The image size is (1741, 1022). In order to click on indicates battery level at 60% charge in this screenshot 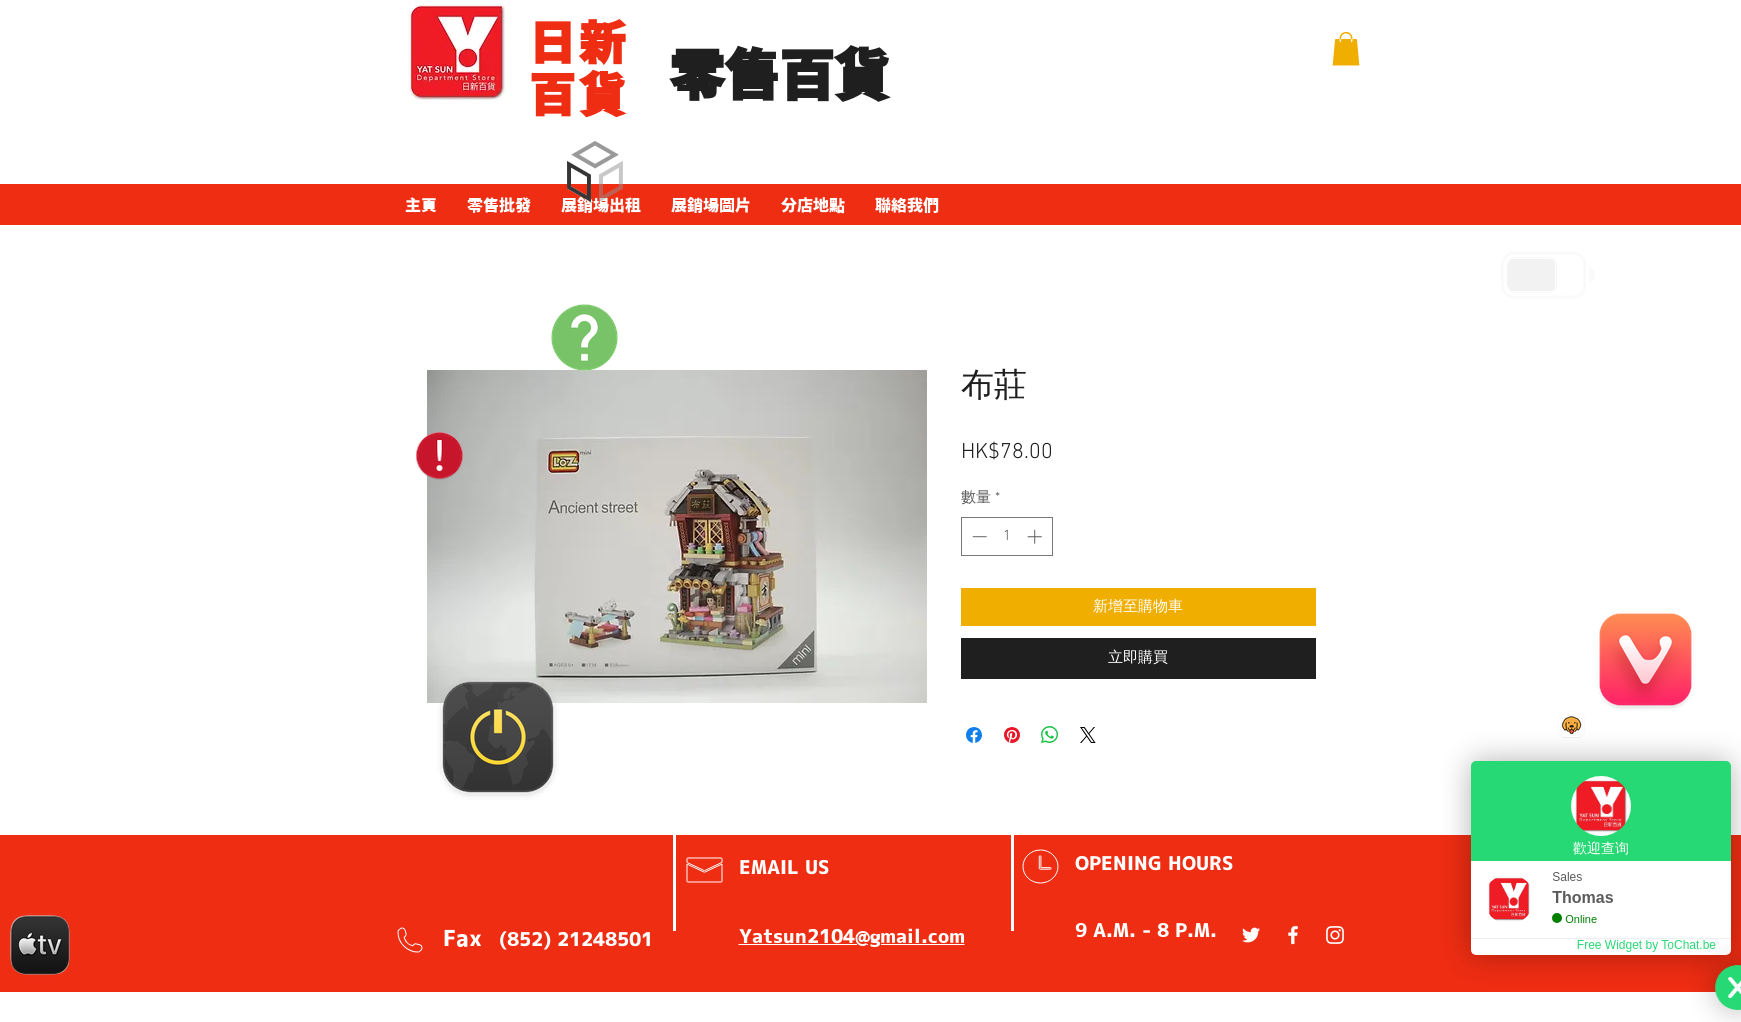, I will do `click(1548, 275)`.